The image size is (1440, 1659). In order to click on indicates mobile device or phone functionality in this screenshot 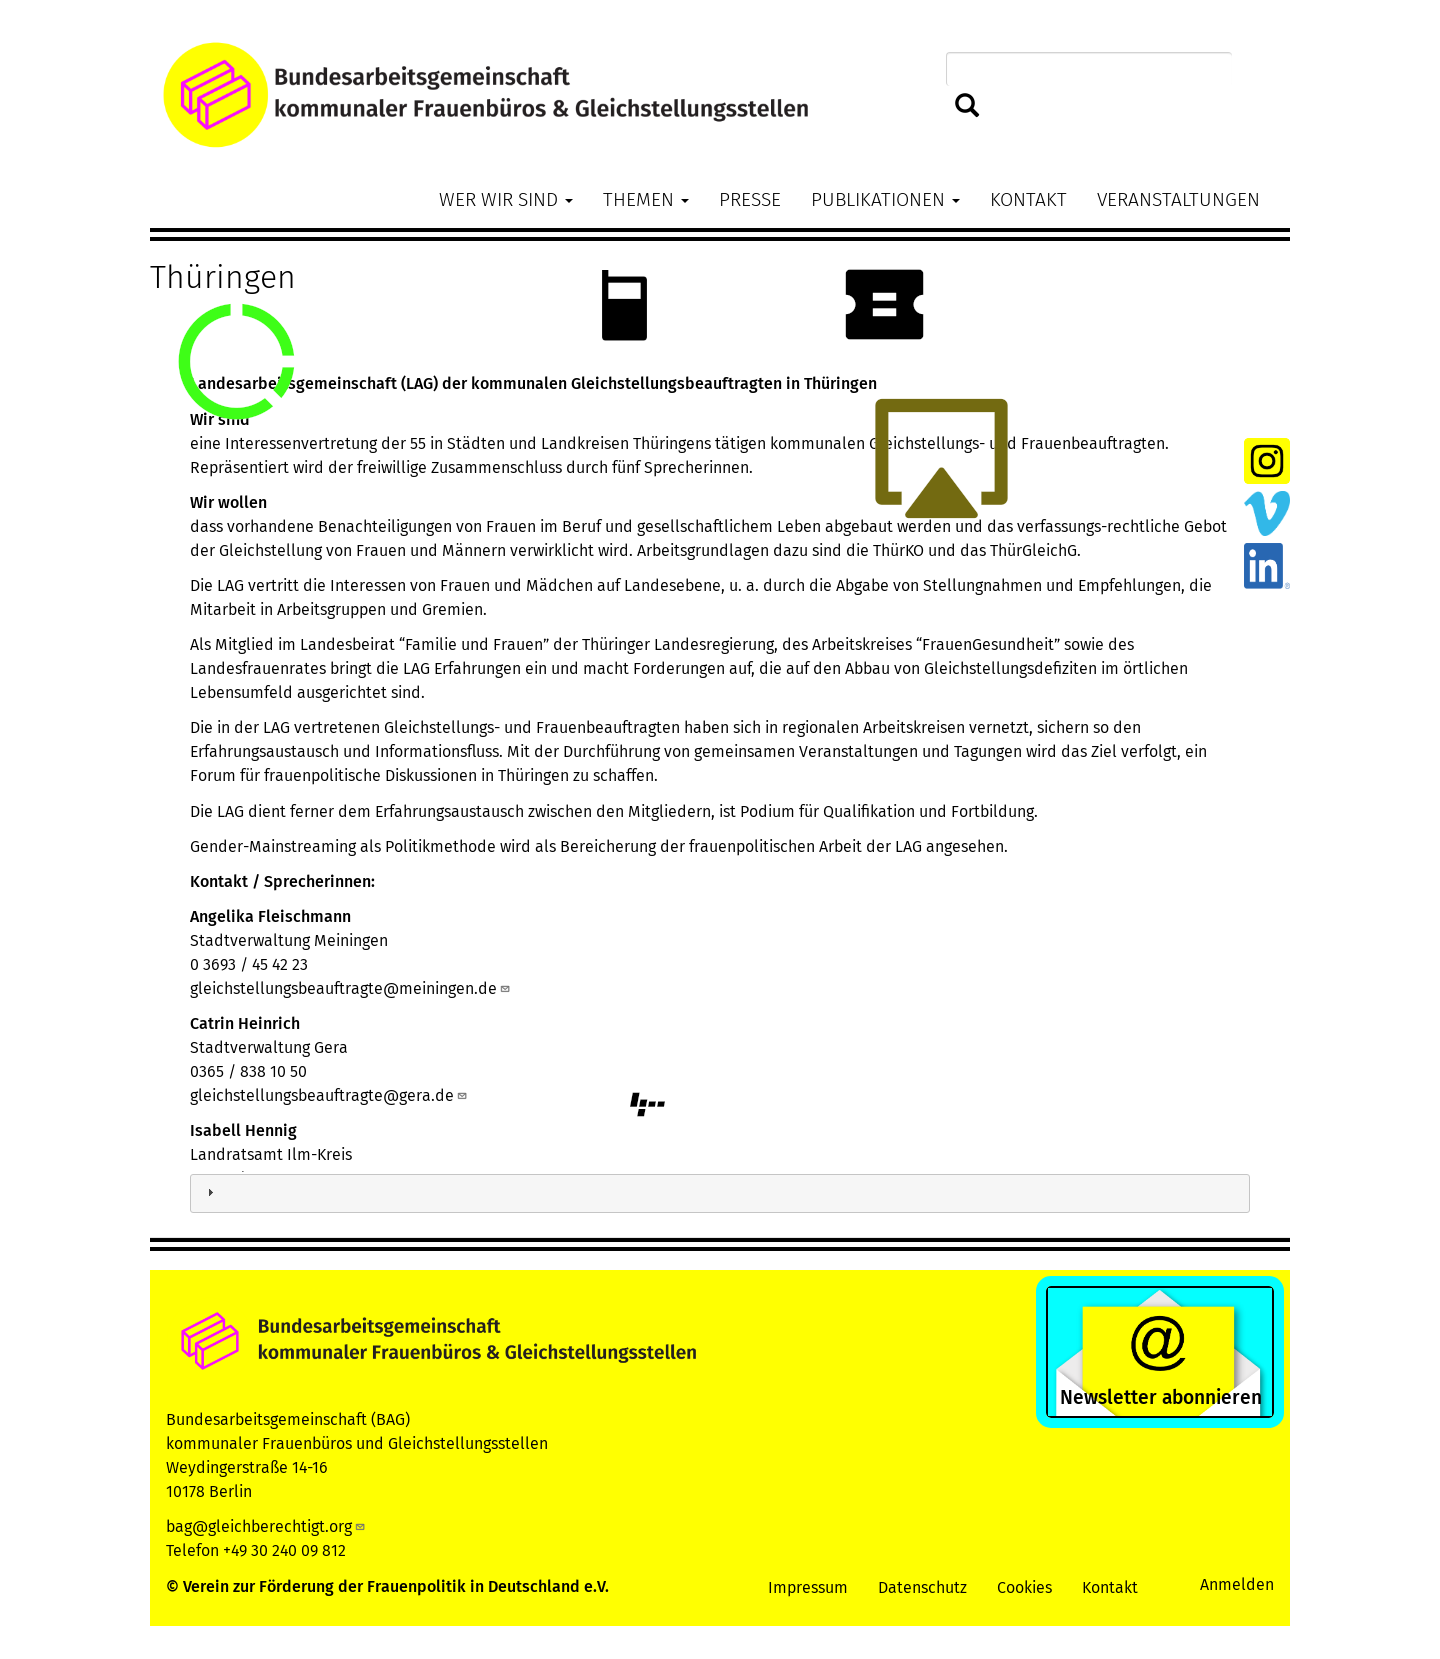, I will do `click(624, 308)`.